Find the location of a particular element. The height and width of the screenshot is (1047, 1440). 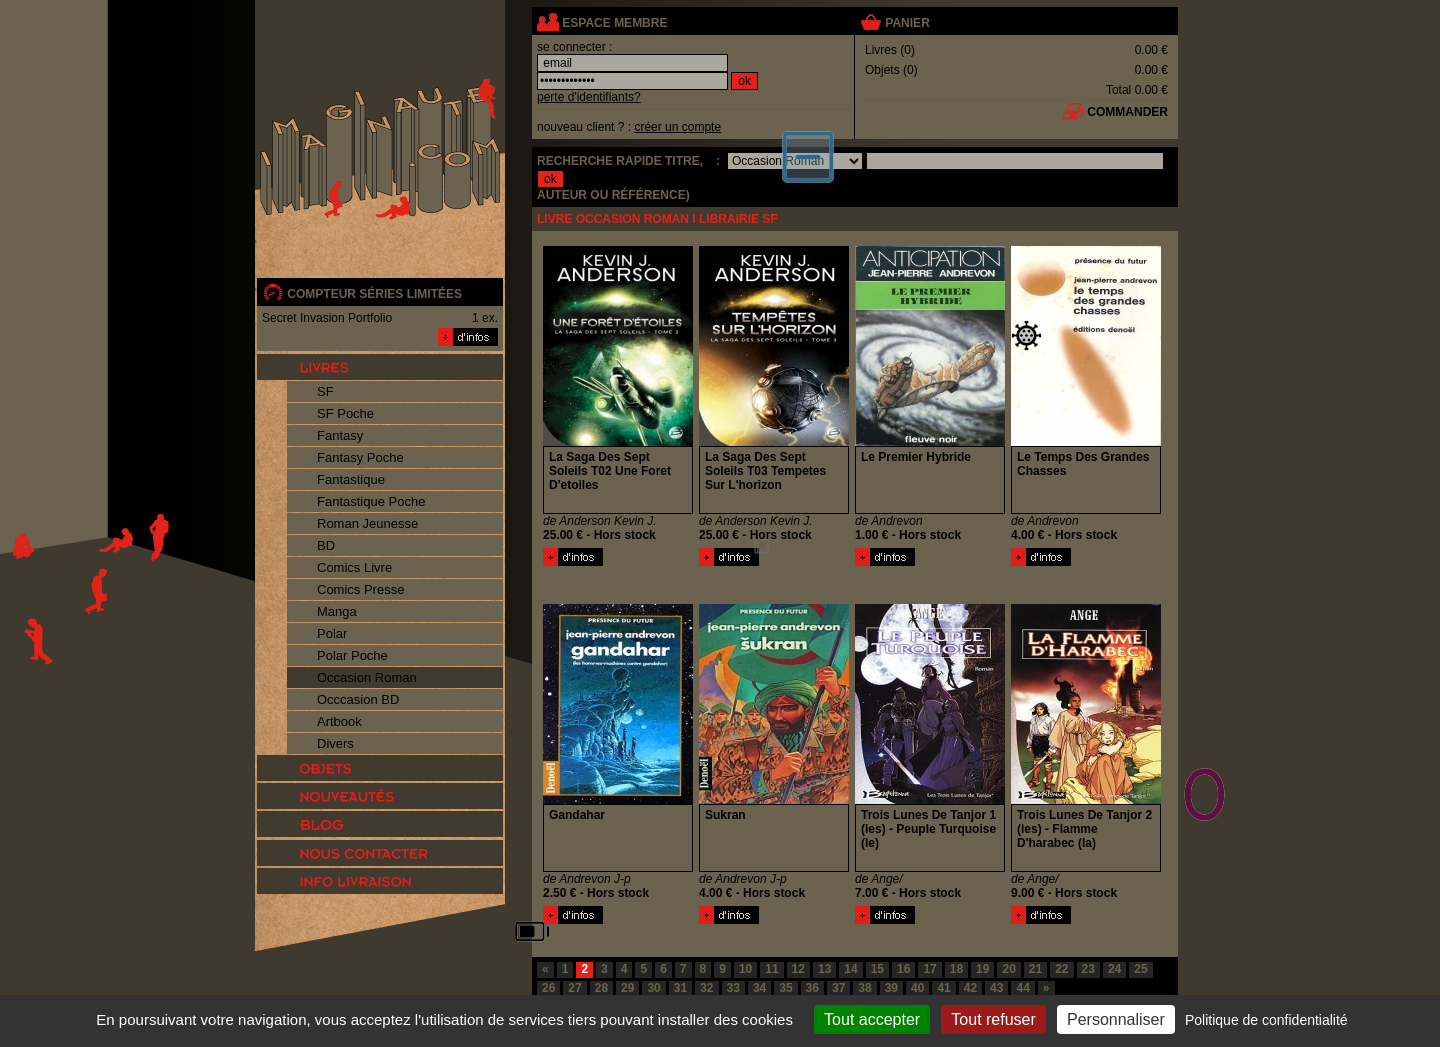

indicates zero items or empty count is located at coordinates (1204, 794).